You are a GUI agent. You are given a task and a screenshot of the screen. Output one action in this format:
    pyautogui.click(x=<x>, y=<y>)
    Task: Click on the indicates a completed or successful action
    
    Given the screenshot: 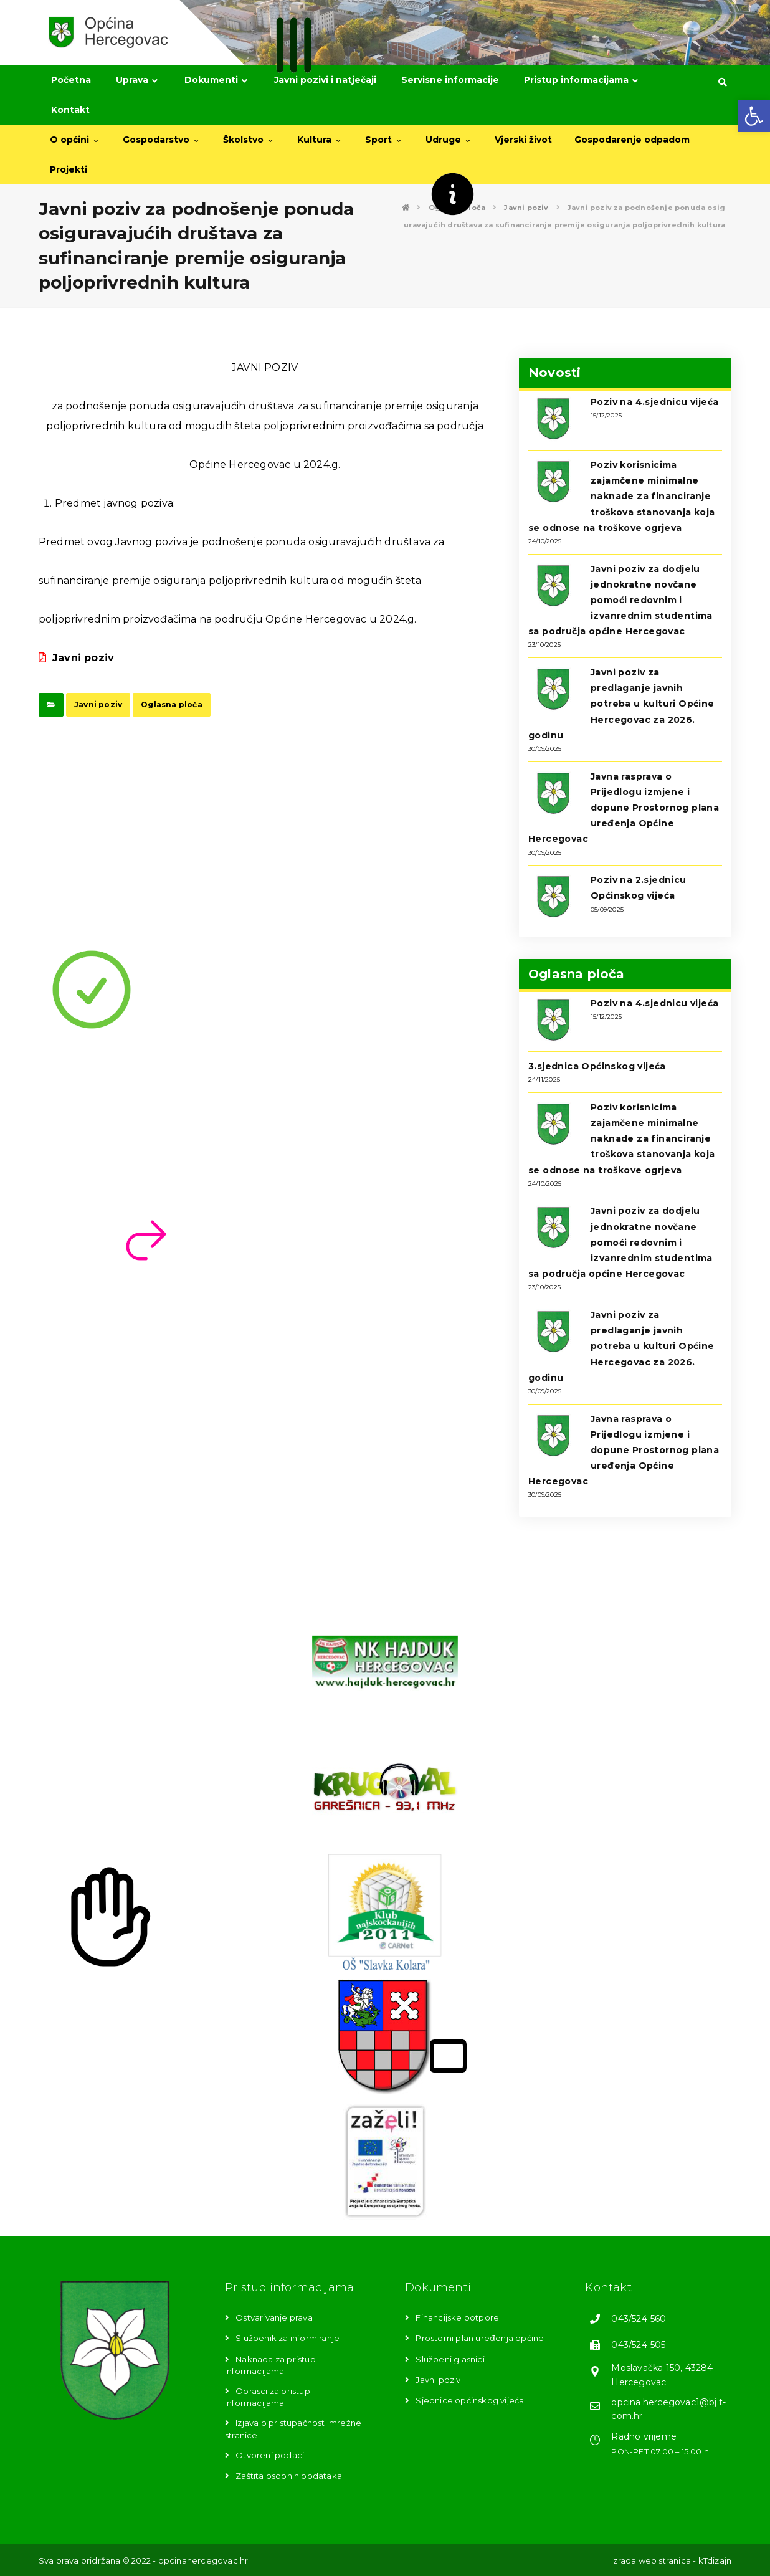 What is the action you would take?
    pyautogui.click(x=92, y=990)
    